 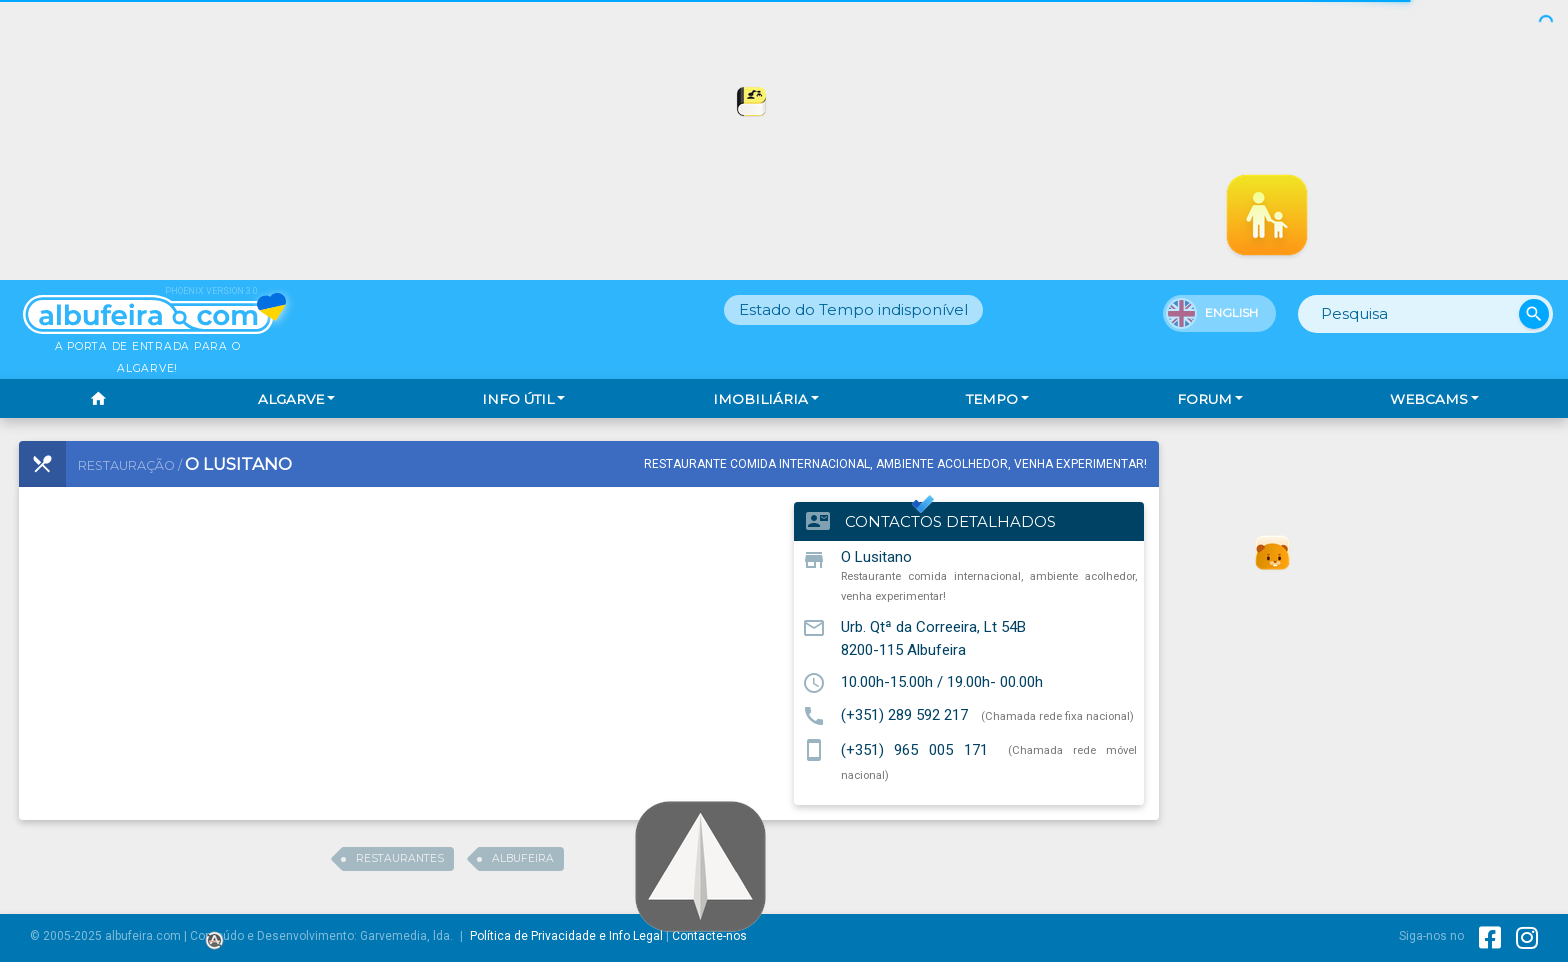 What do you see at coordinates (700, 866) in the screenshot?
I see `send or share content` at bounding box center [700, 866].